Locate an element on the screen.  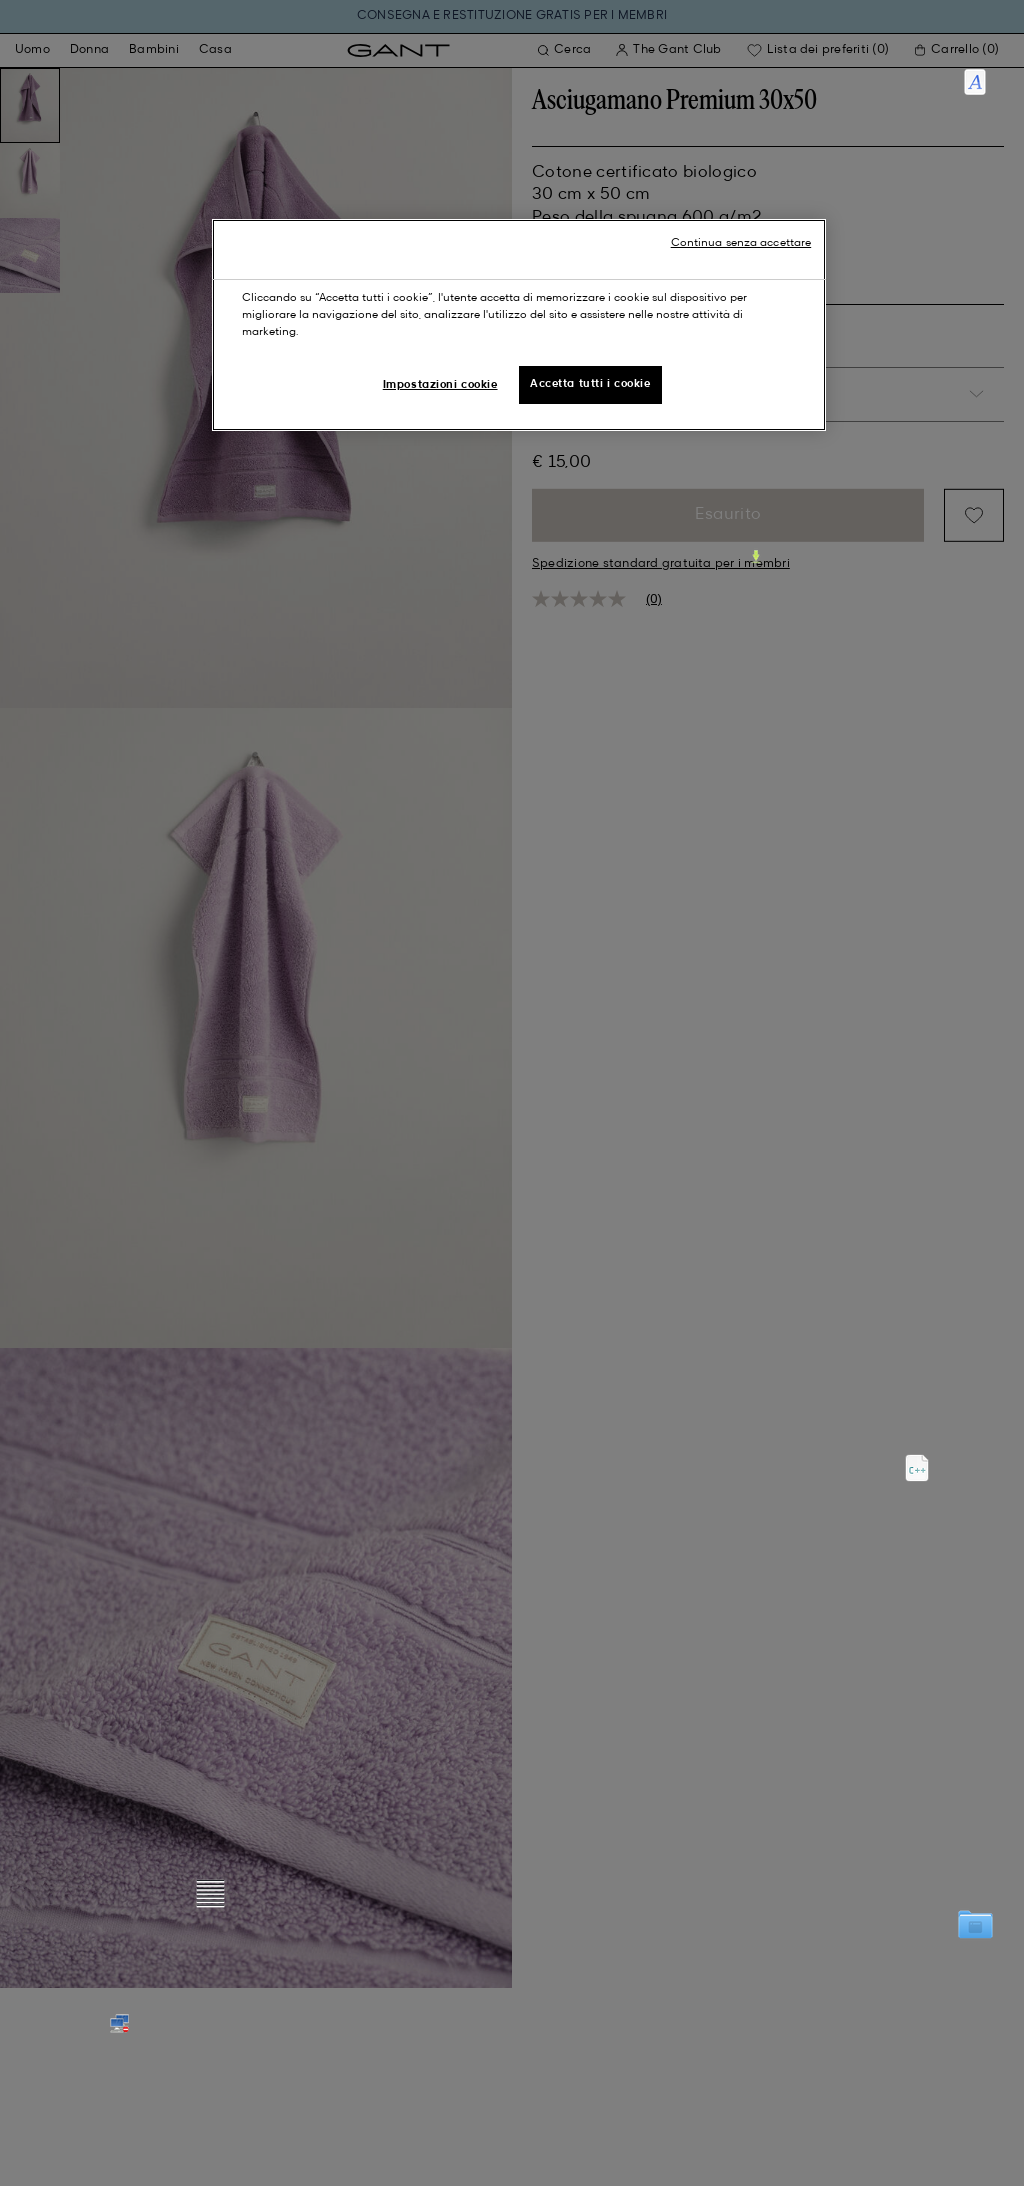
a font file type indicator is located at coordinates (975, 82).